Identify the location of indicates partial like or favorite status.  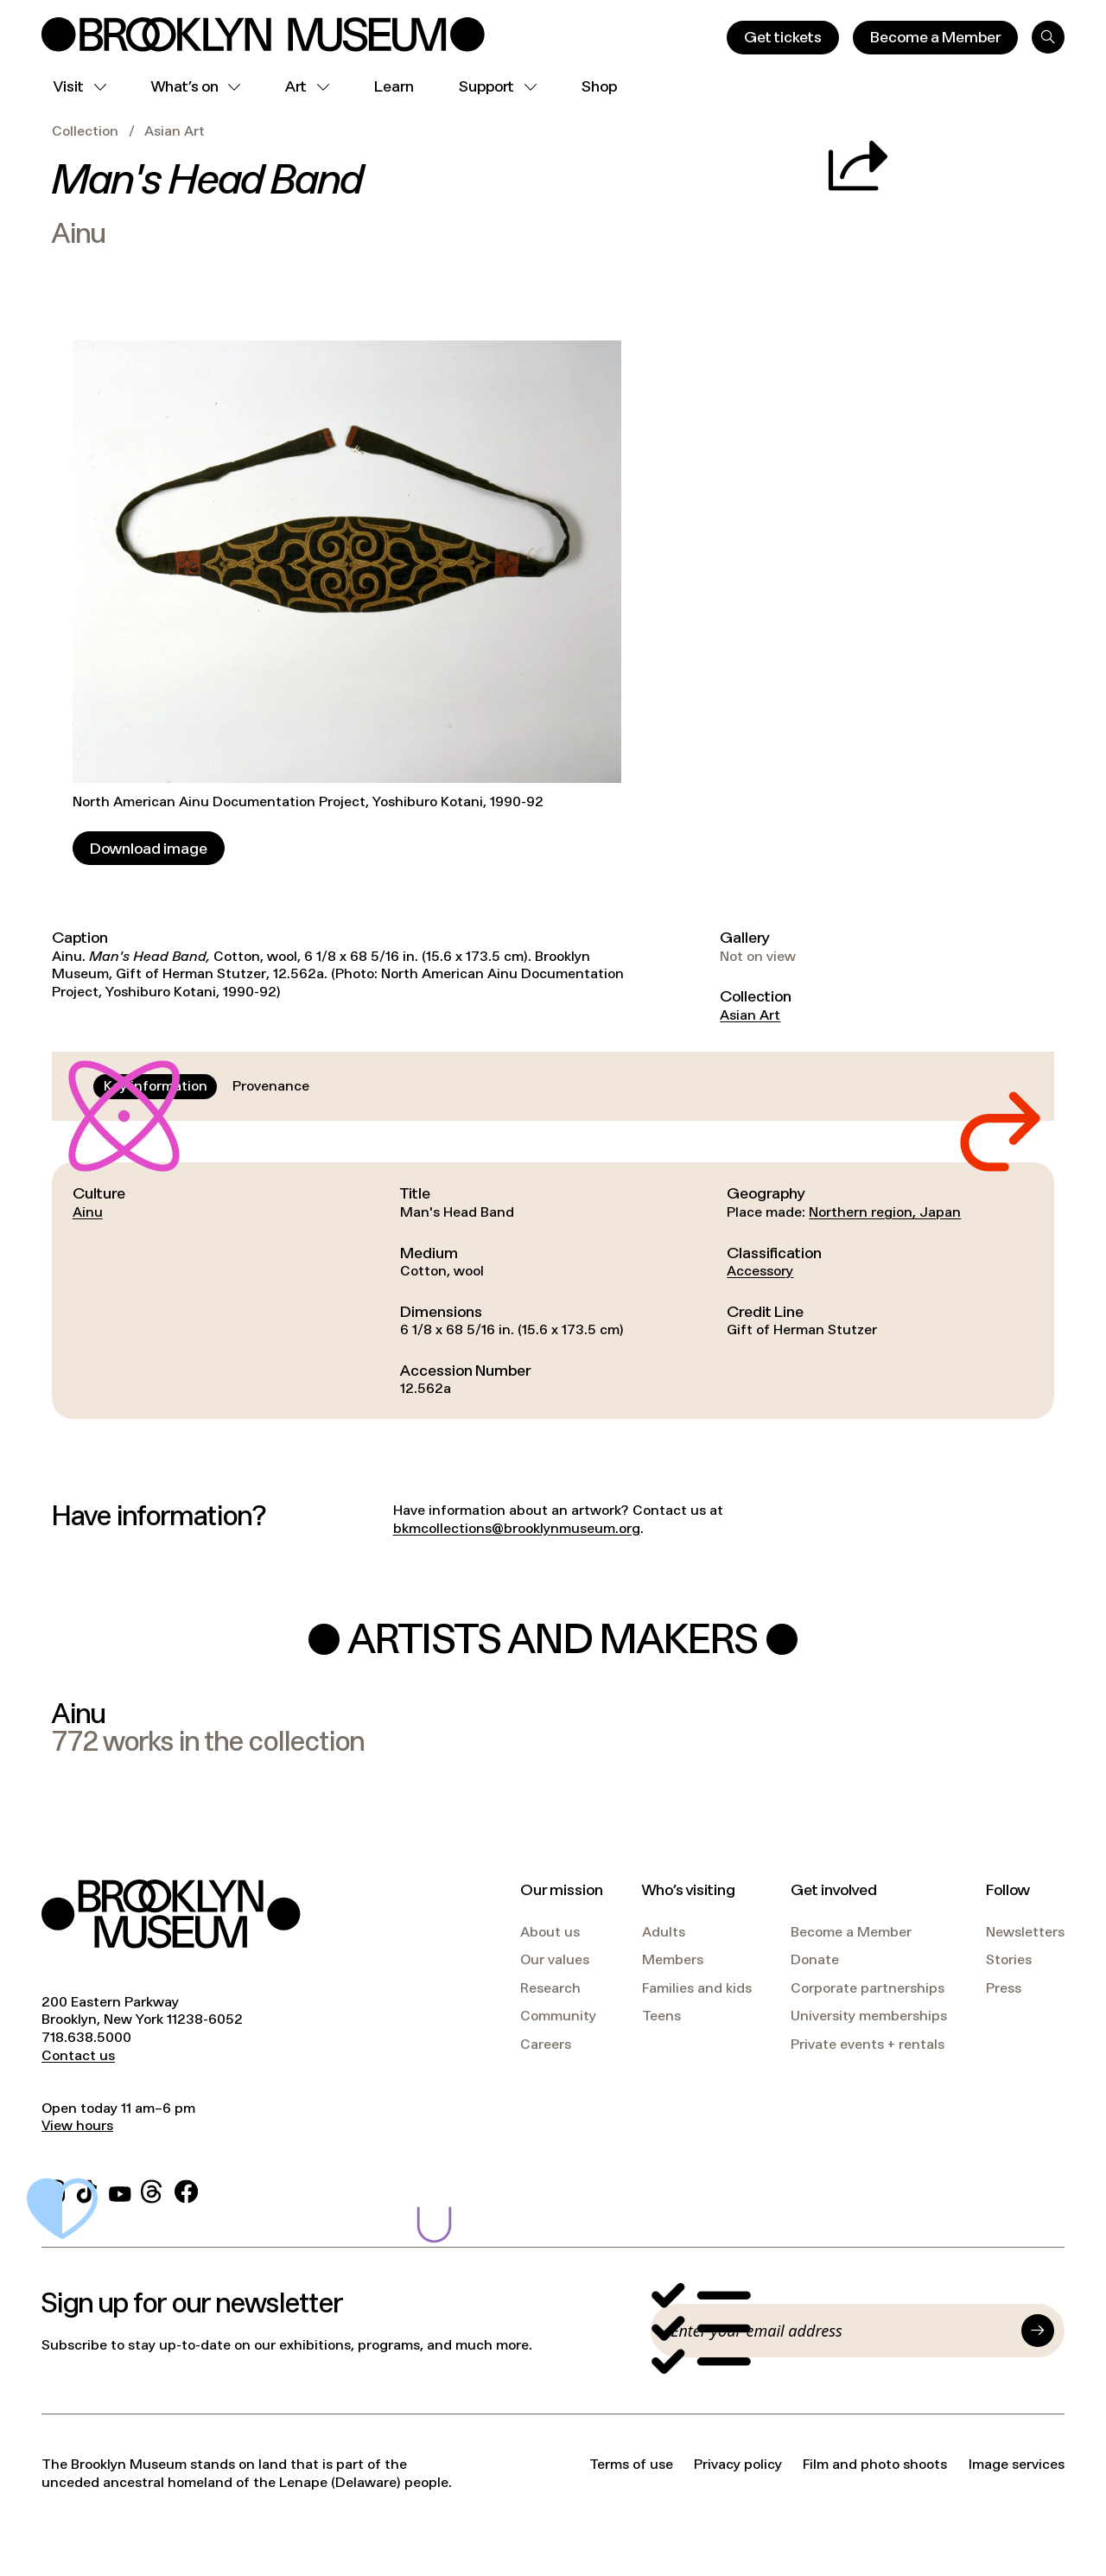
(62, 2206).